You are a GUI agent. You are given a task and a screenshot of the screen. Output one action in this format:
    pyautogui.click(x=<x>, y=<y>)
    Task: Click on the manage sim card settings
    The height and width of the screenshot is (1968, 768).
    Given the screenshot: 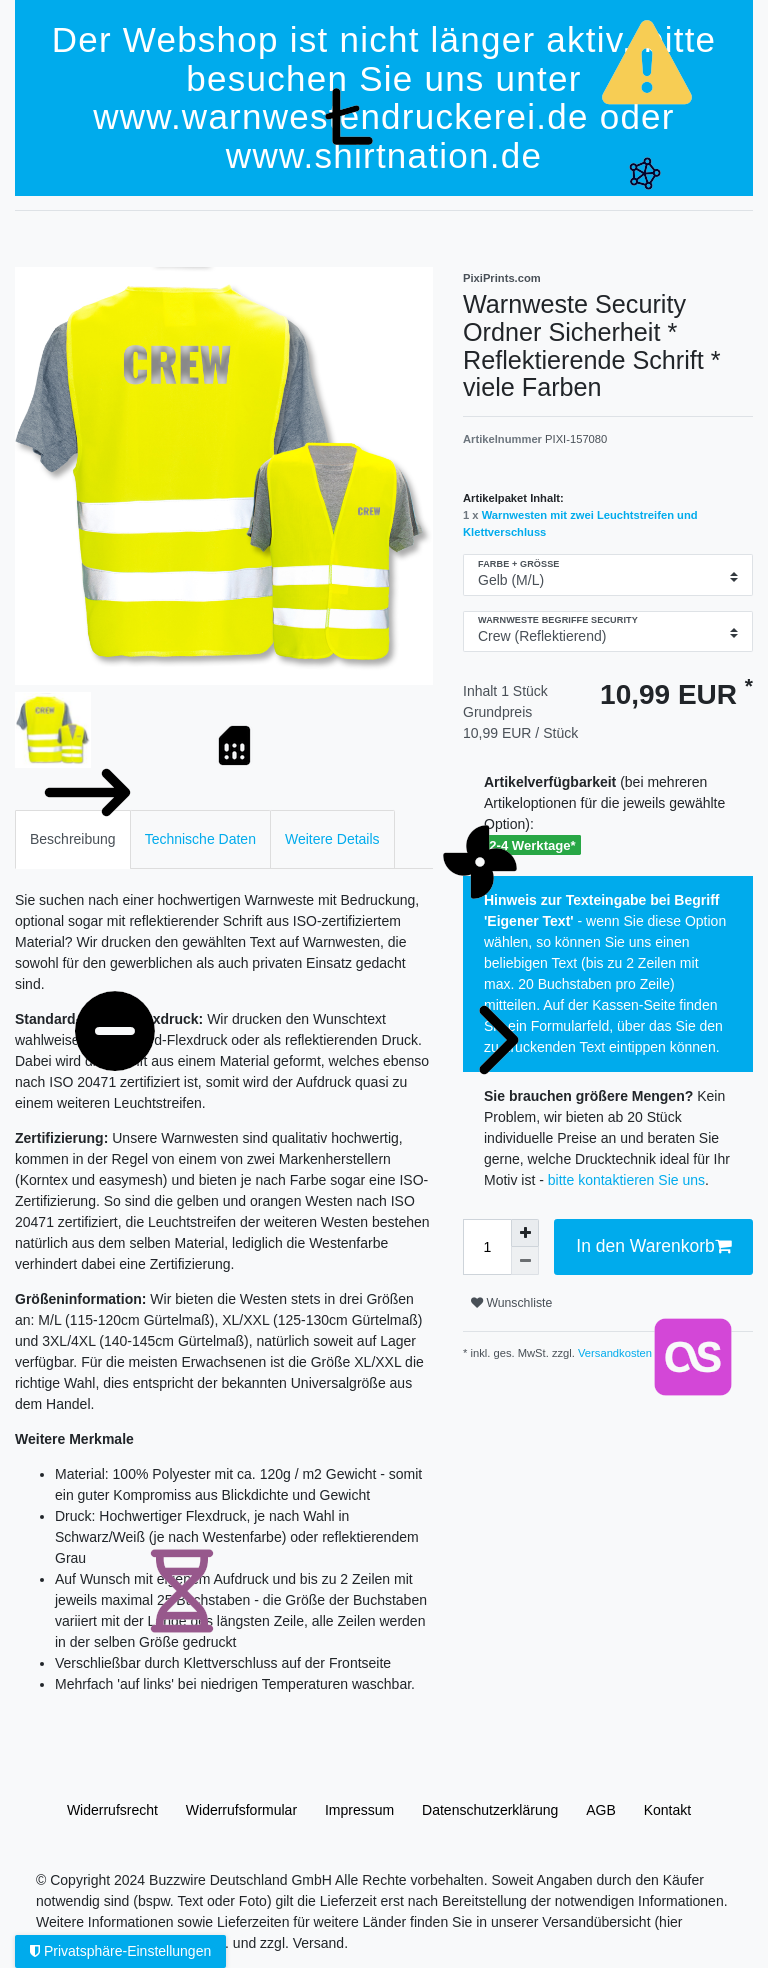 What is the action you would take?
    pyautogui.click(x=234, y=745)
    